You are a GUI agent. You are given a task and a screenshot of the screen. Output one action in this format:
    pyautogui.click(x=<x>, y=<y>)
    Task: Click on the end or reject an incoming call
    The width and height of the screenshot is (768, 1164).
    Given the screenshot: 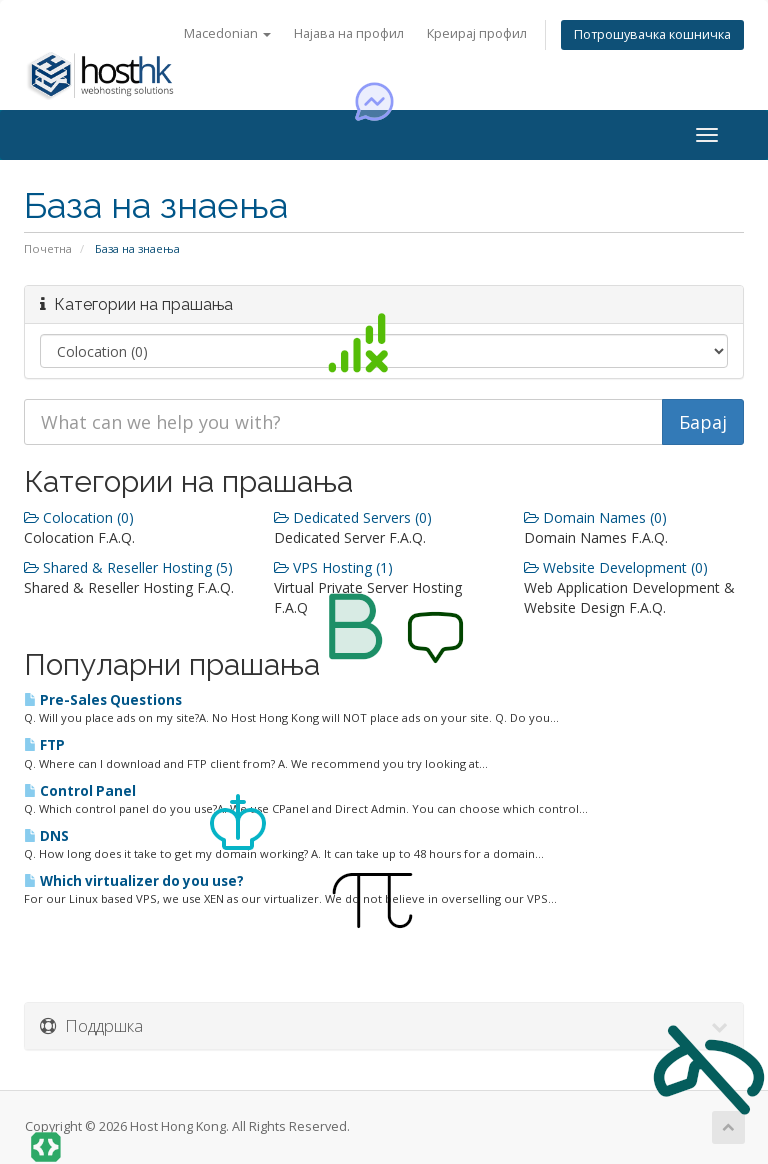 What is the action you would take?
    pyautogui.click(x=709, y=1070)
    